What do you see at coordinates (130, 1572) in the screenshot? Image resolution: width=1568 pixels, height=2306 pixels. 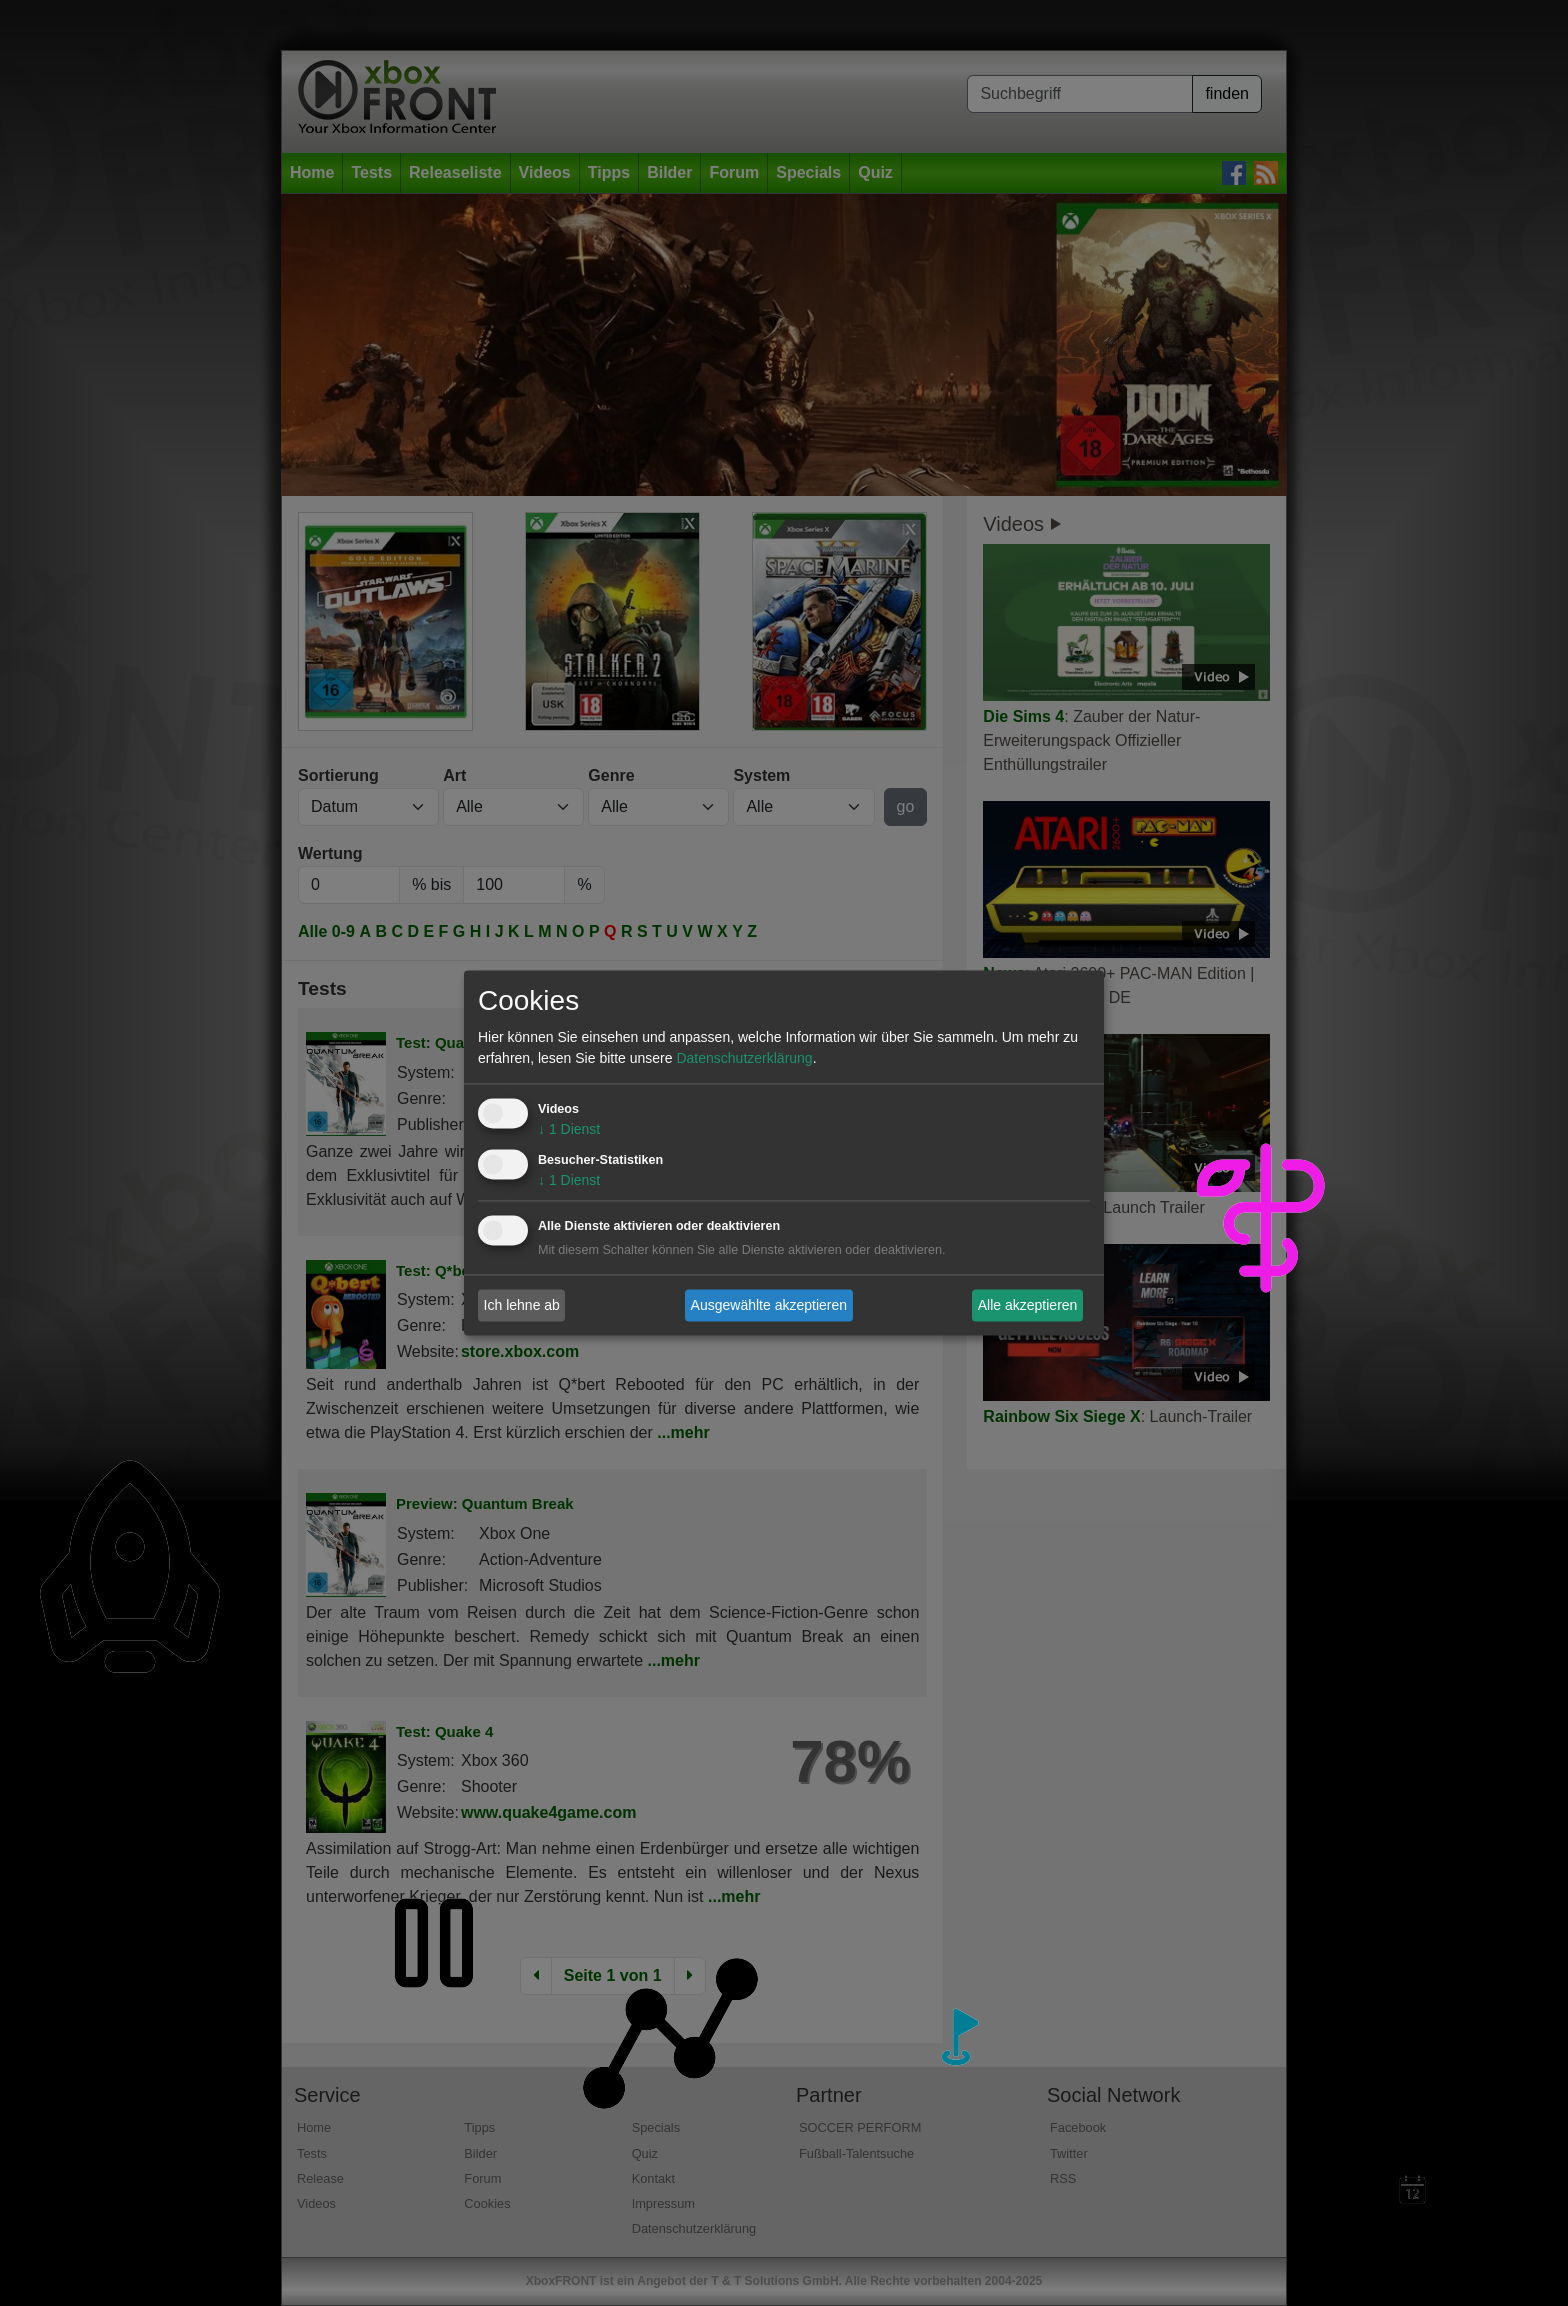 I see `launch or deploy an application` at bounding box center [130, 1572].